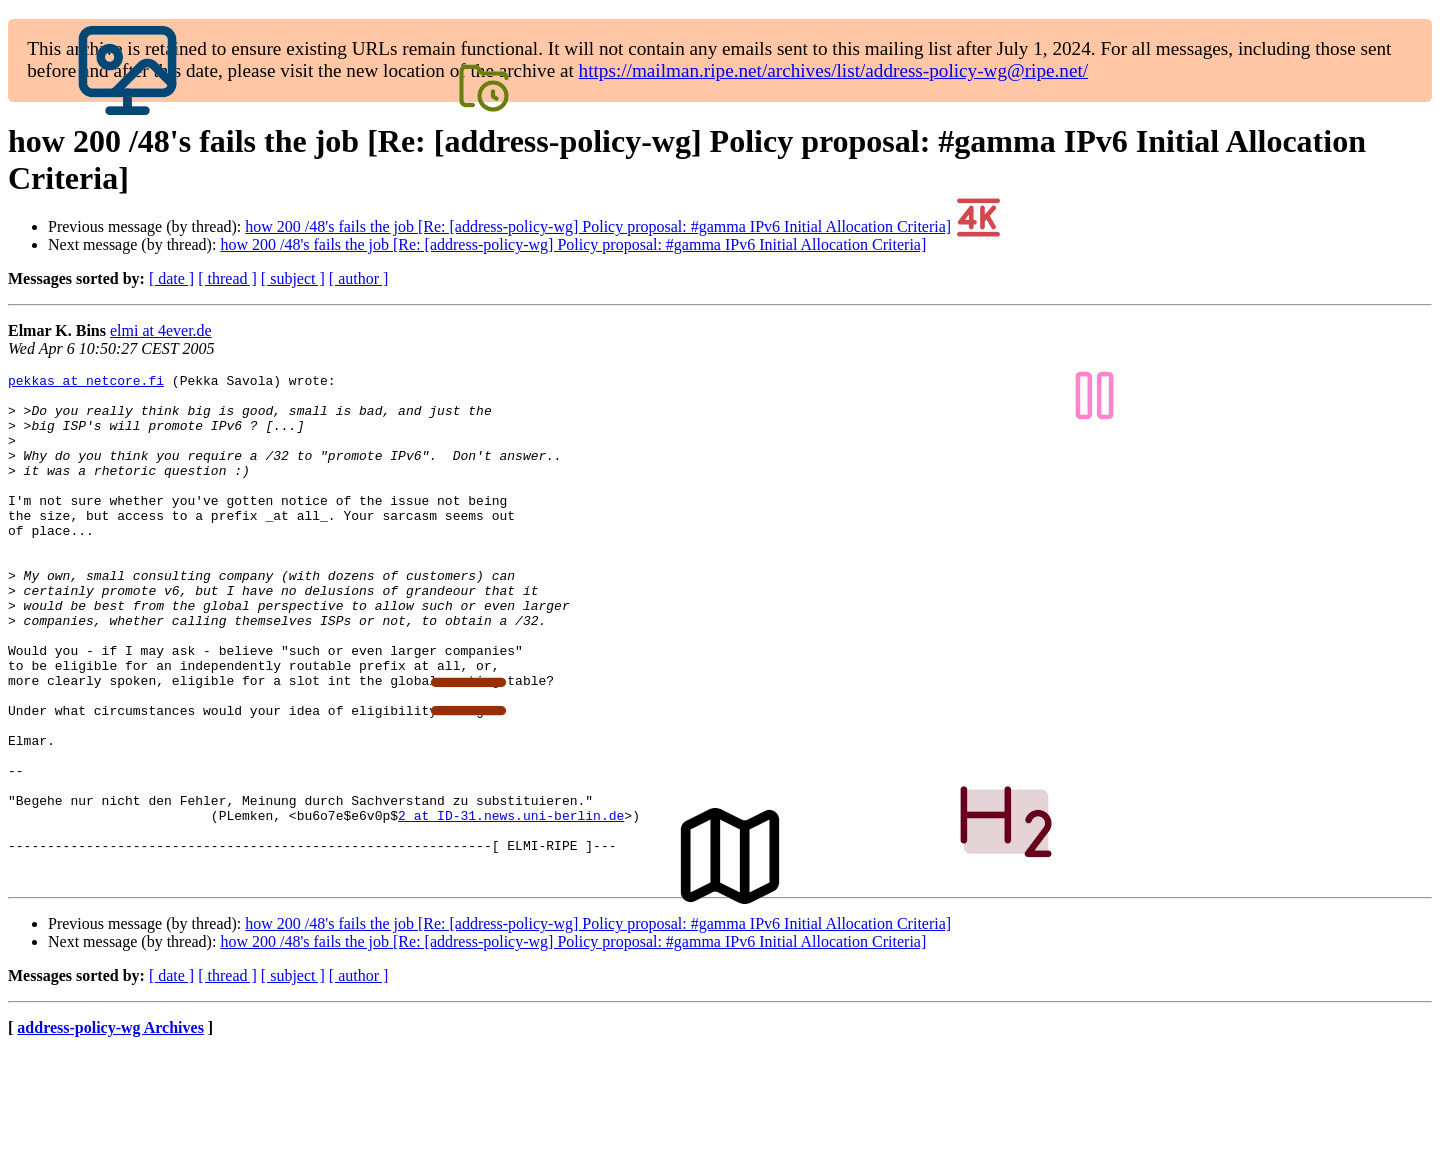 Image resolution: width=1440 pixels, height=1155 pixels. Describe the element at coordinates (730, 856) in the screenshot. I see `view map or navigation` at that location.